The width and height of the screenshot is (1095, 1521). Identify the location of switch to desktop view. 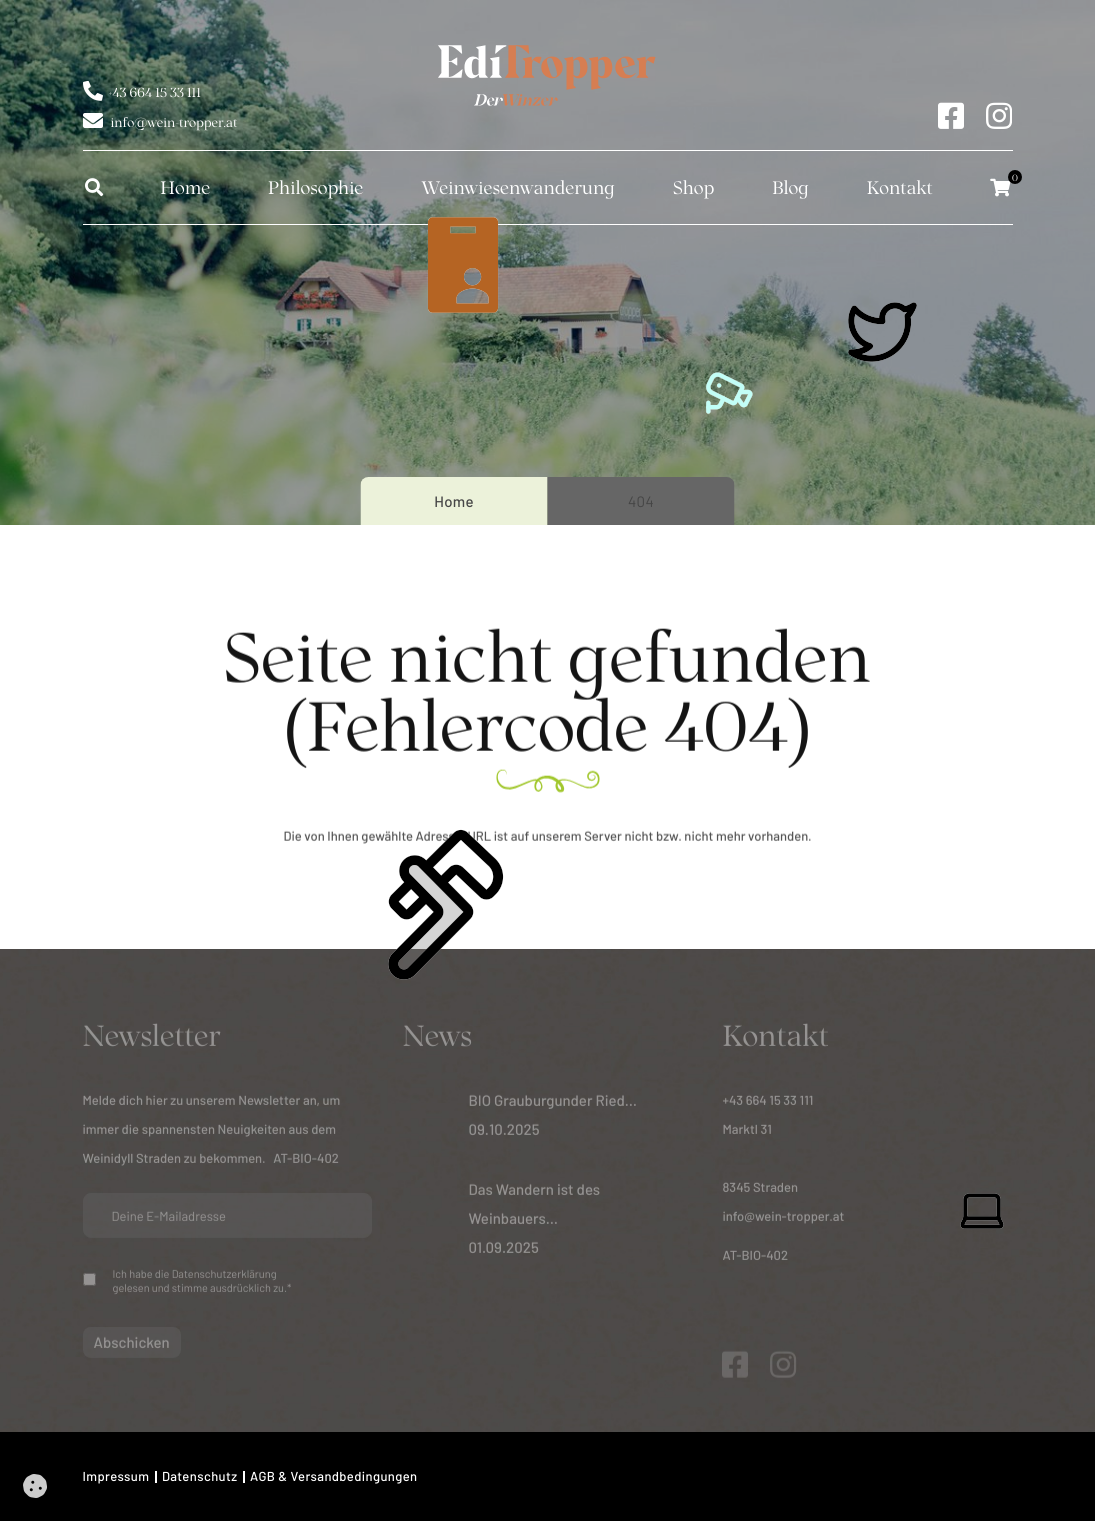
(982, 1210).